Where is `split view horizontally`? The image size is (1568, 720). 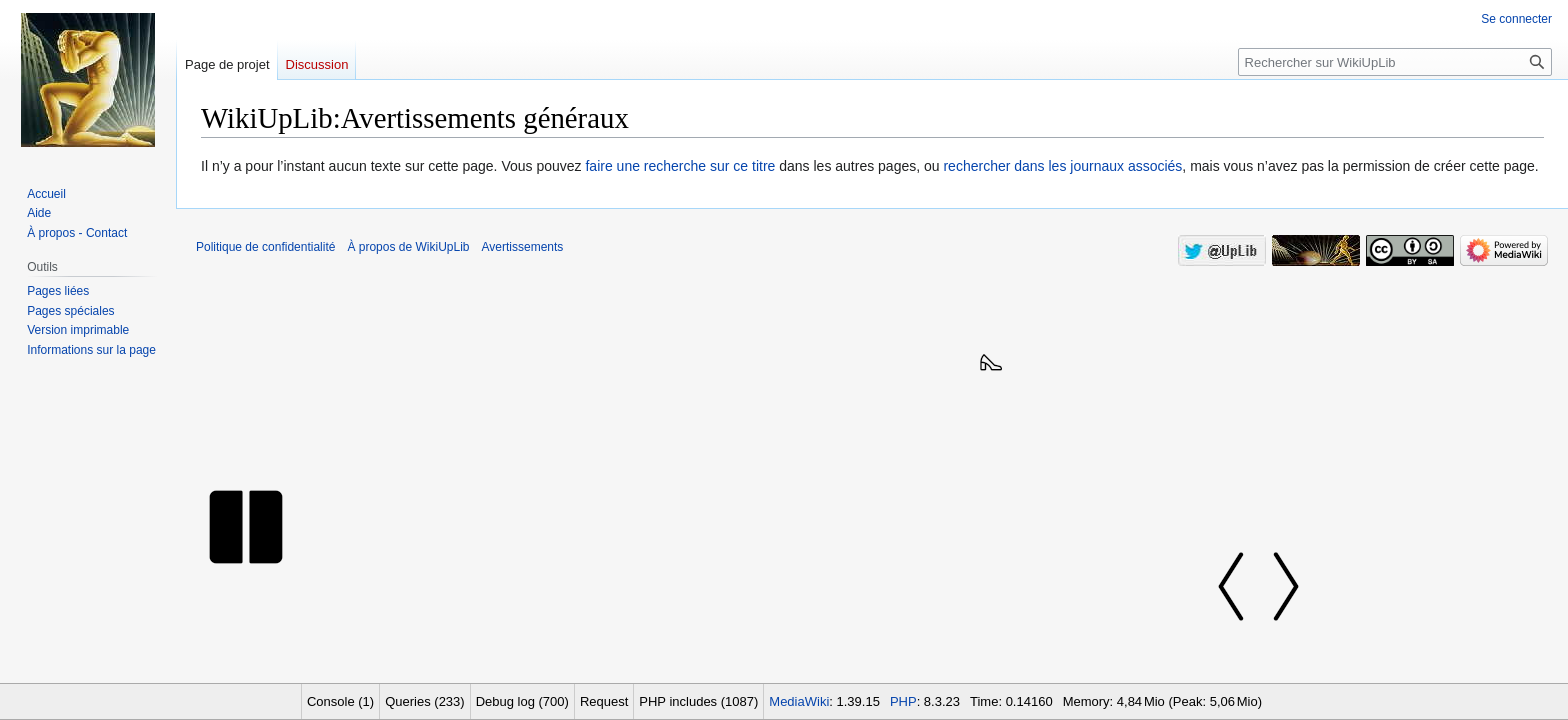 split view horizontally is located at coordinates (246, 527).